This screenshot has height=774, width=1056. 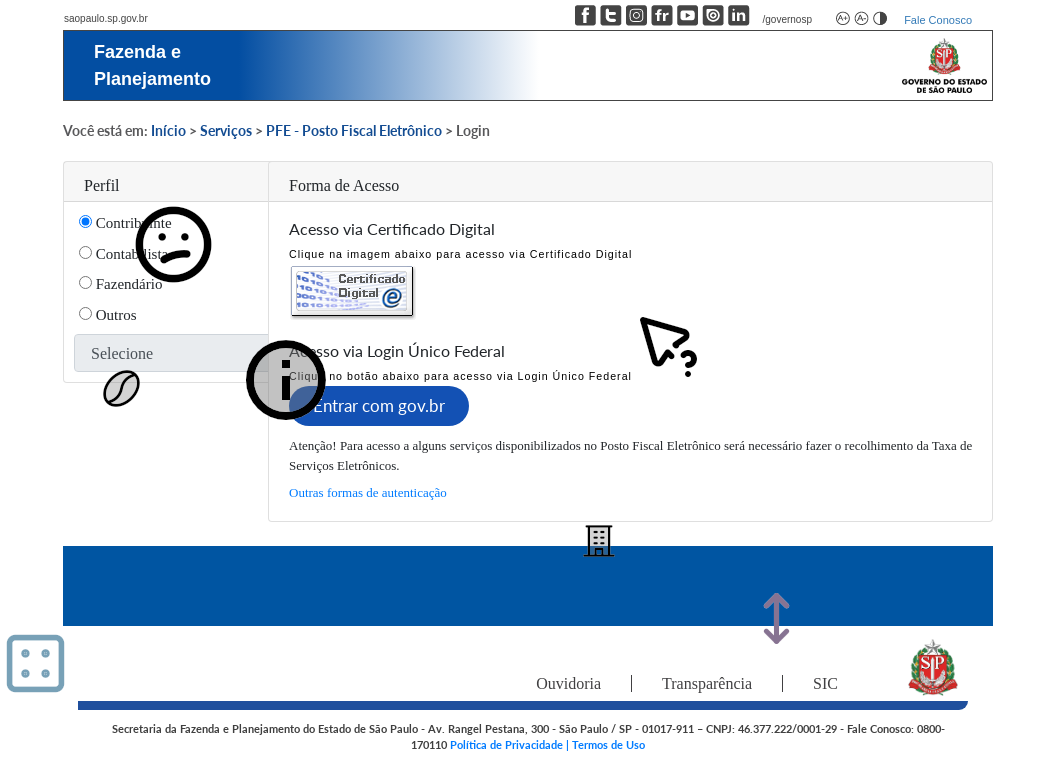 What do you see at coordinates (121, 388) in the screenshot?
I see `access coffee shop or café locations` at bounding box center [121, 388].